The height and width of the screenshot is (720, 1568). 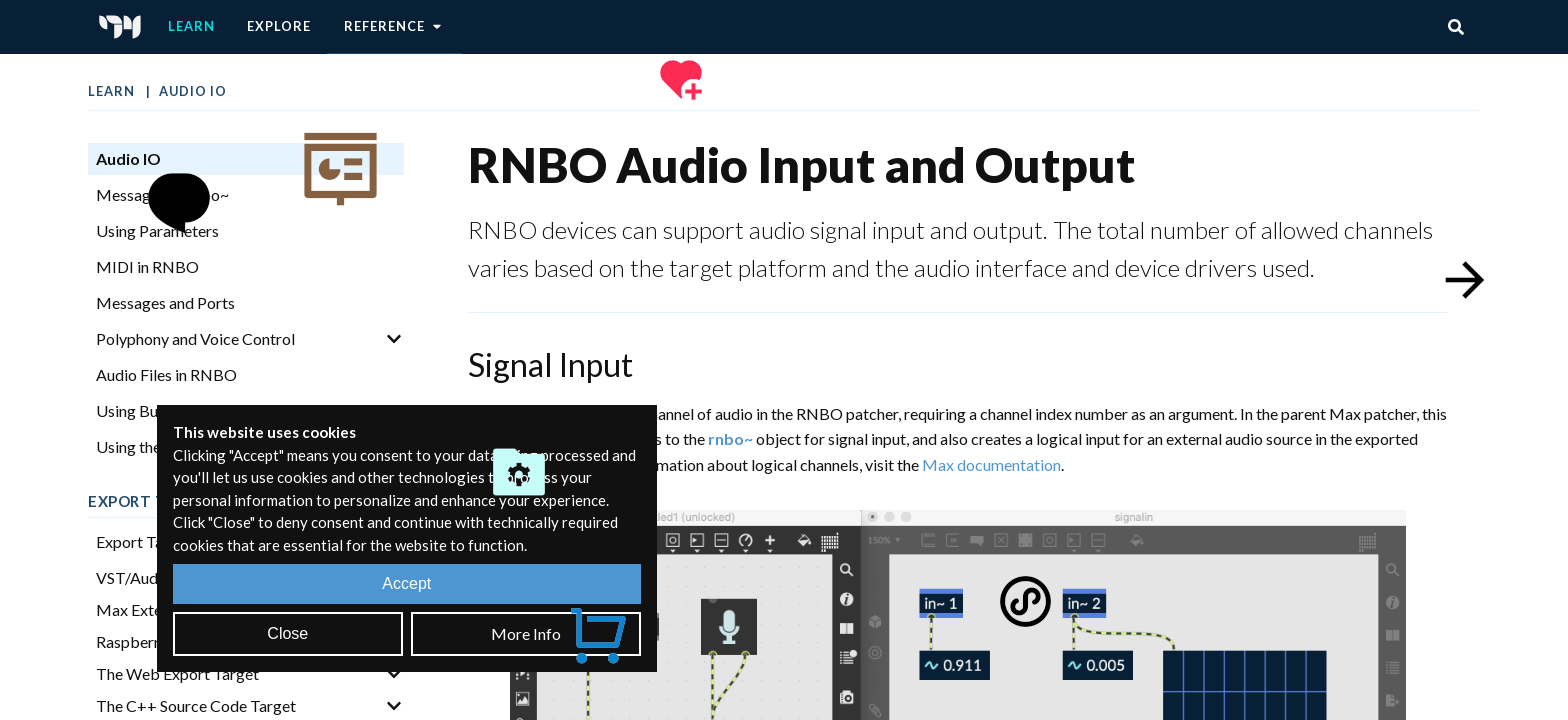 I want to click on view your shopping cart, so click(x=597, y=634).